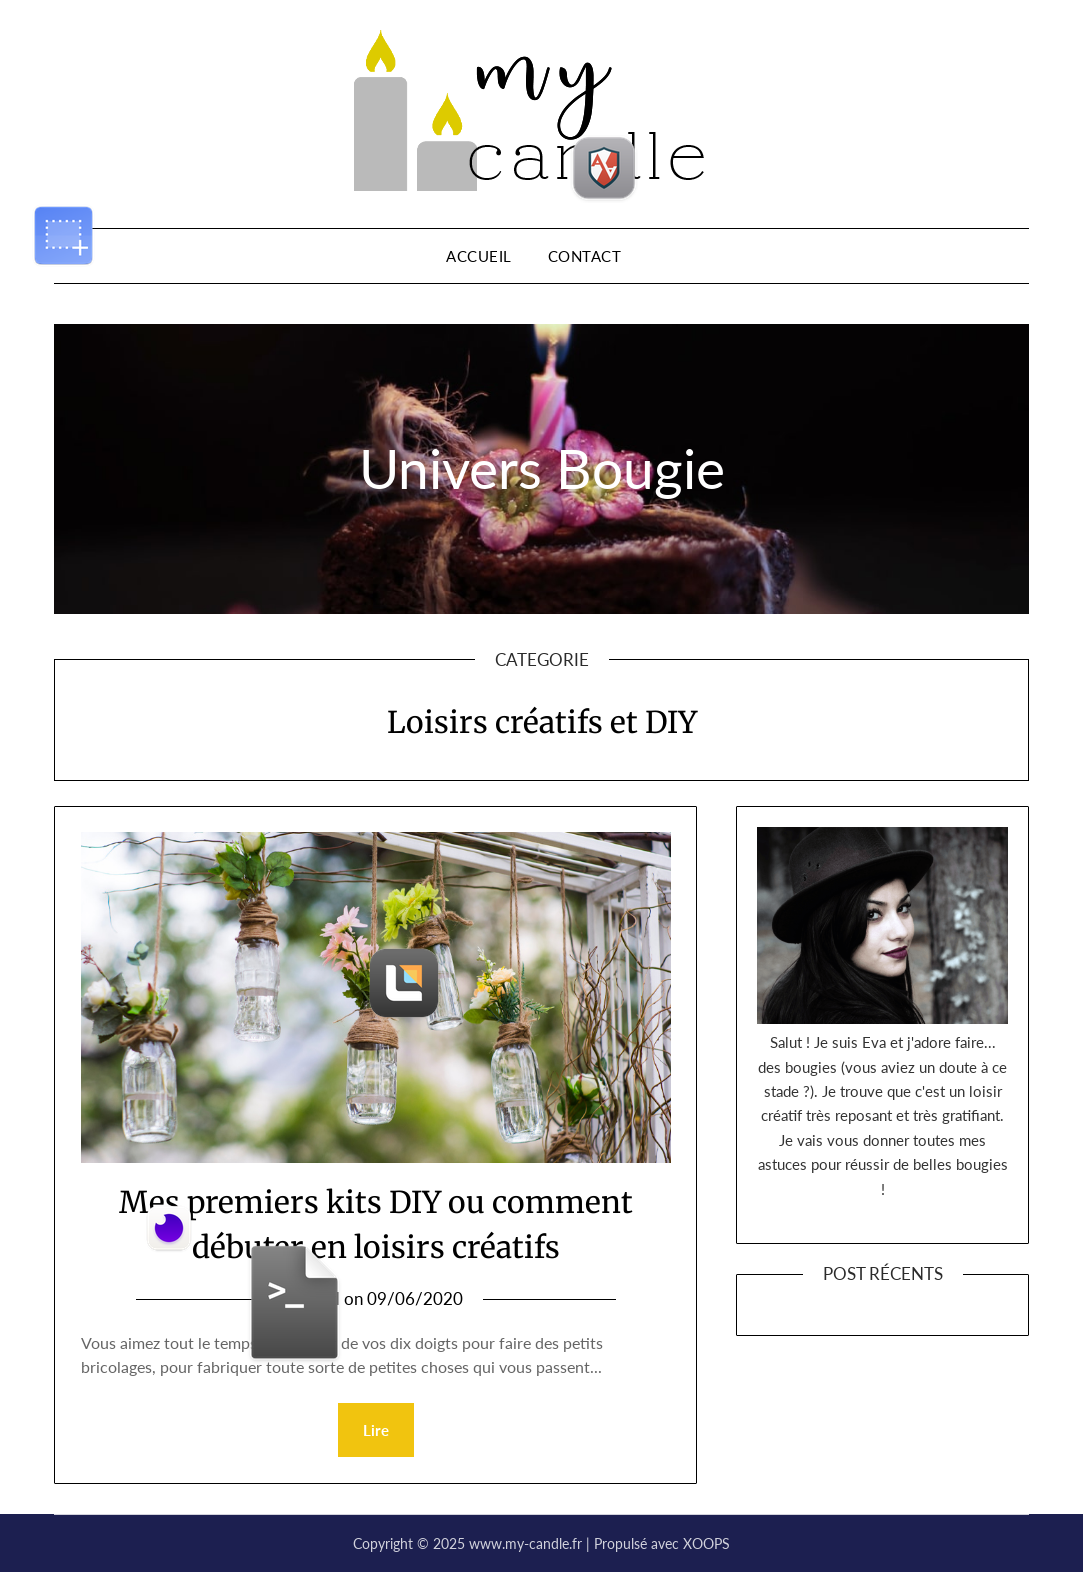  What do you see at coordinates (169, 1228) in the screenshot?
I see `open insomnia api client` at bounding box center [169, 1228].